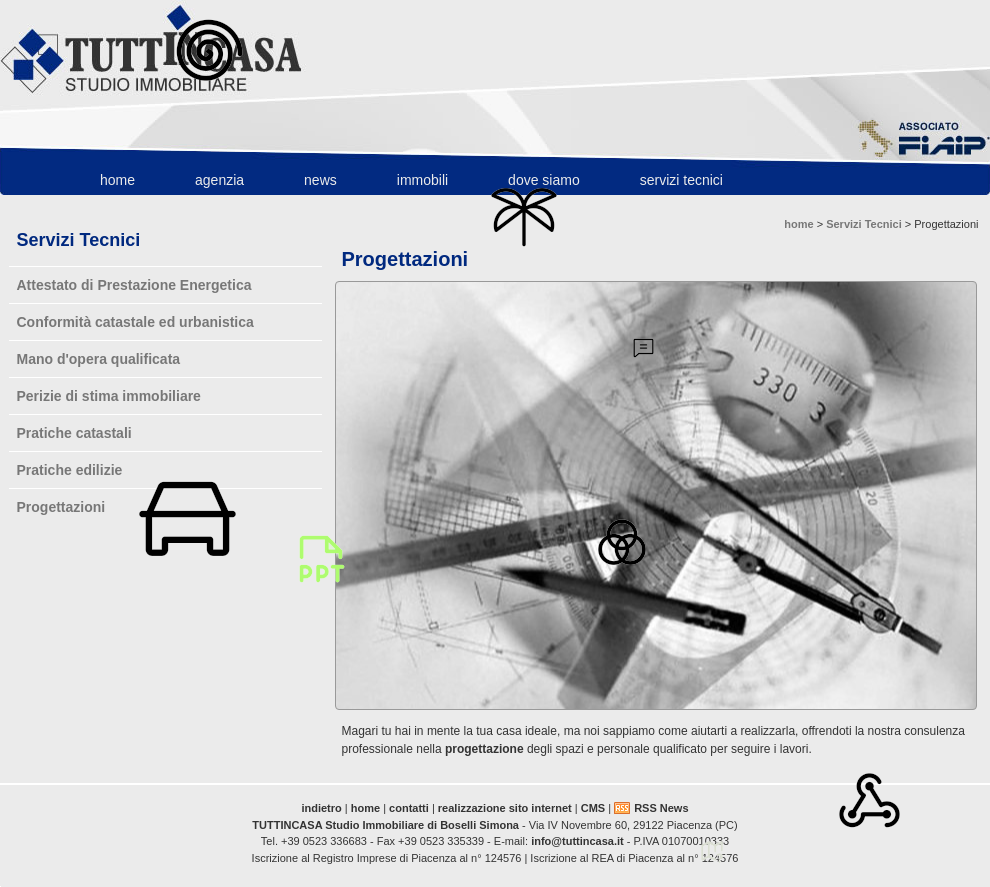  Describe the element at coordinates (869, 803) in the screenshot. I see `configure webhook integrations` at that location.